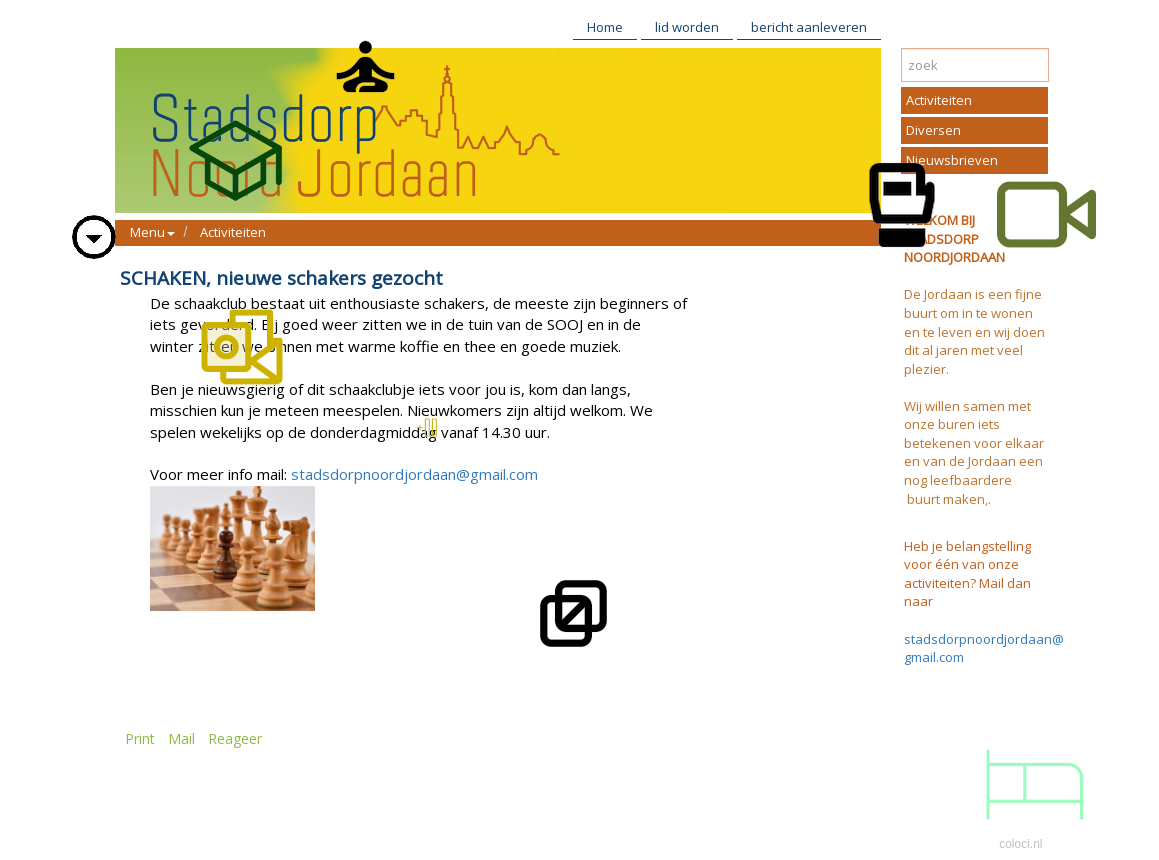 This screenshot has width=1159, height=860. What do you see at coordinates (573, 613) in the screenshot?
I see `view overlapping or intersecting layers` at bounding box center [573, 613].